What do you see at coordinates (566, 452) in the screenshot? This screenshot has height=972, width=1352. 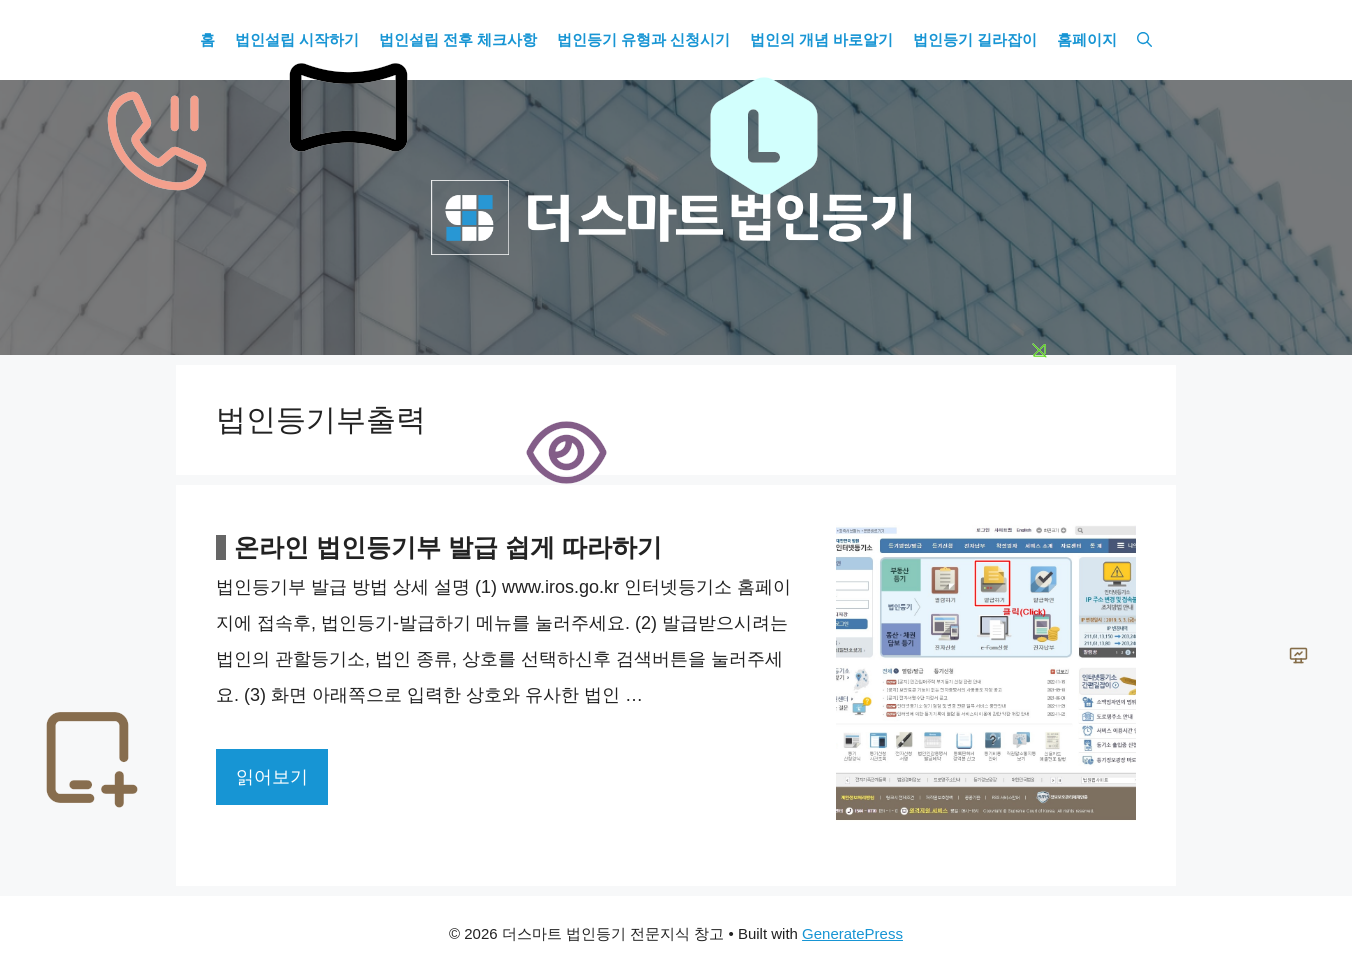 I see `view or preview content` at bounding box center [566, 452].